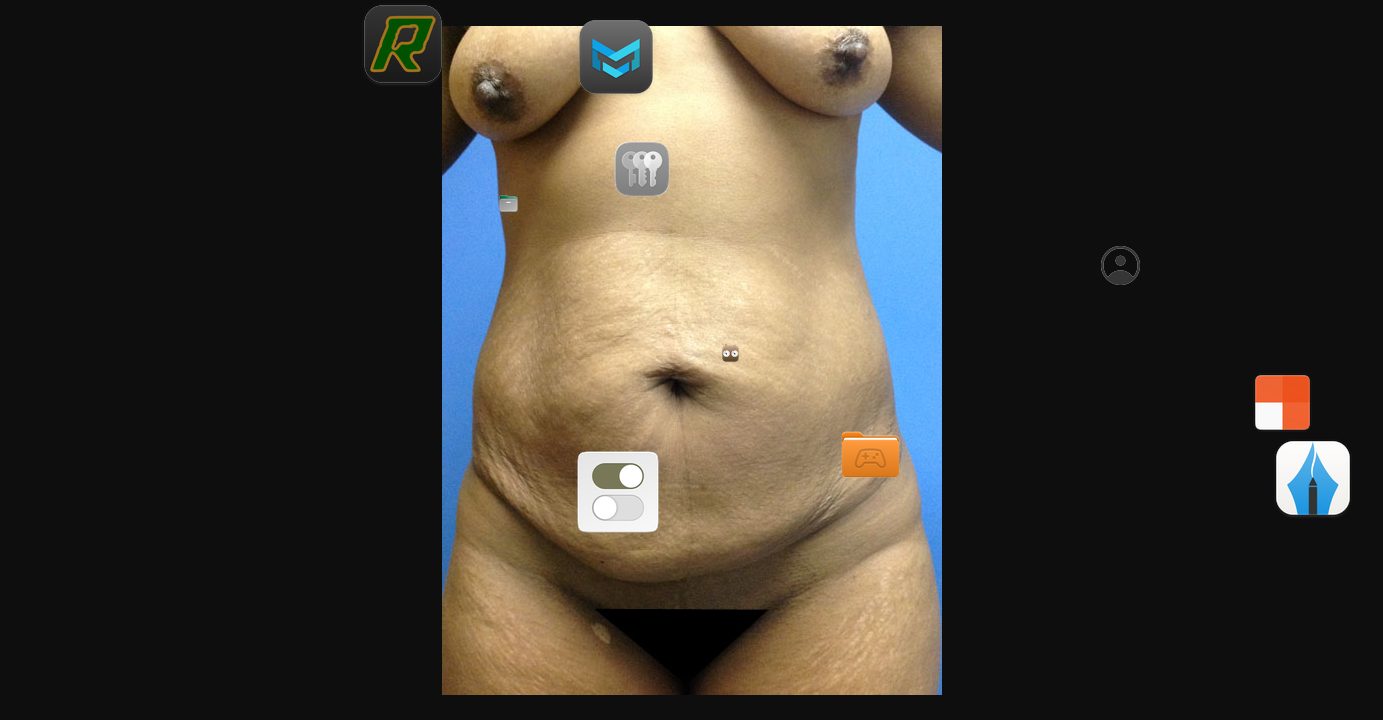  I want to click on open the passwords app to manage saved credentials, so click(642, 169).